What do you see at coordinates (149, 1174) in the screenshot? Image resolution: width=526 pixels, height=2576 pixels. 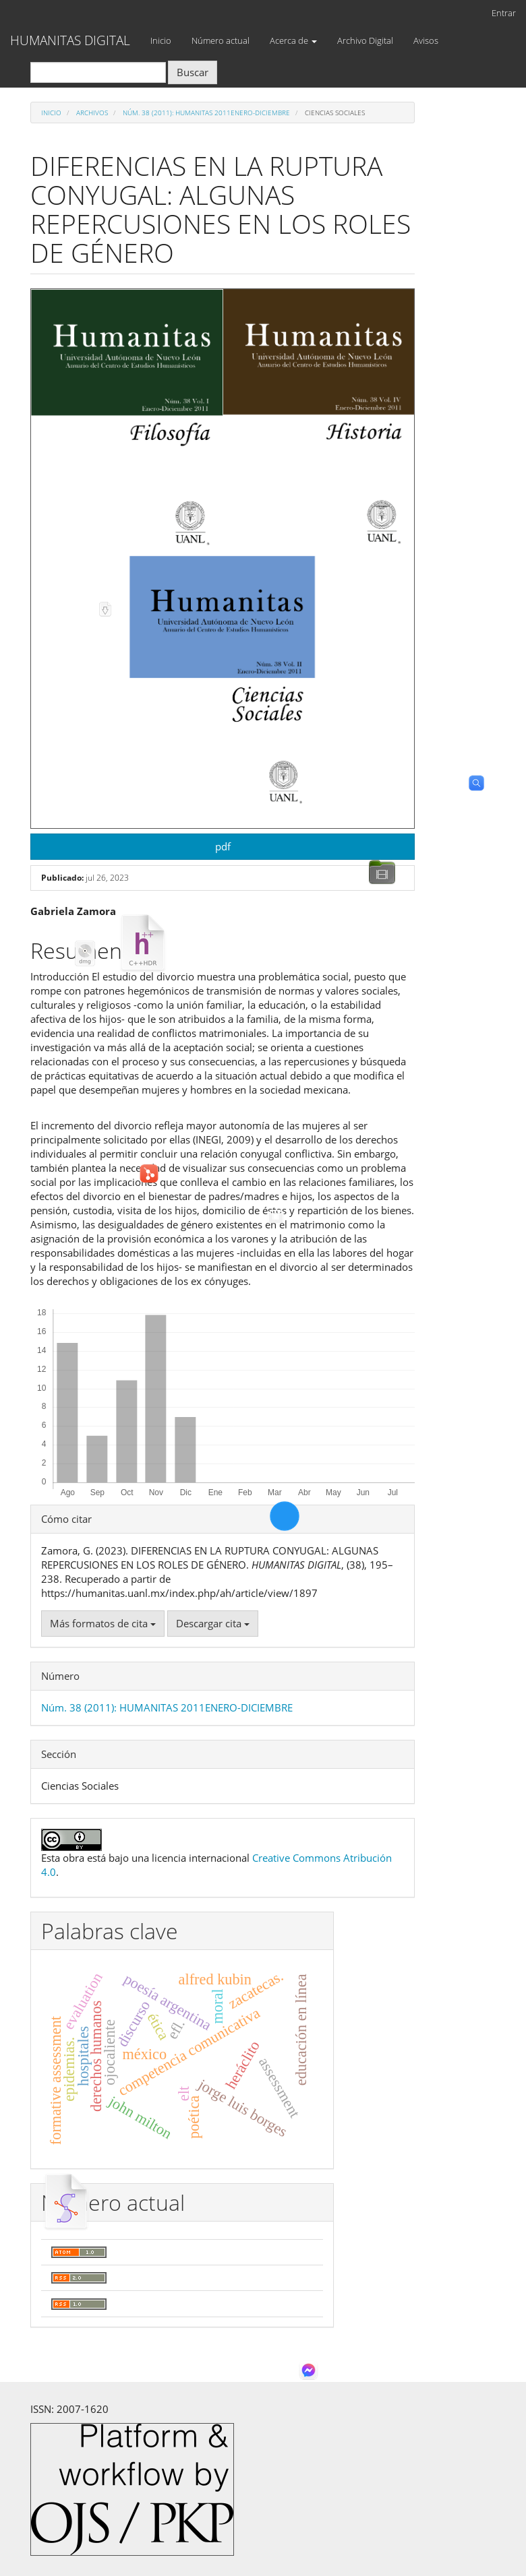 I see `configure git version control settings` at bounding box center [149, 1174].